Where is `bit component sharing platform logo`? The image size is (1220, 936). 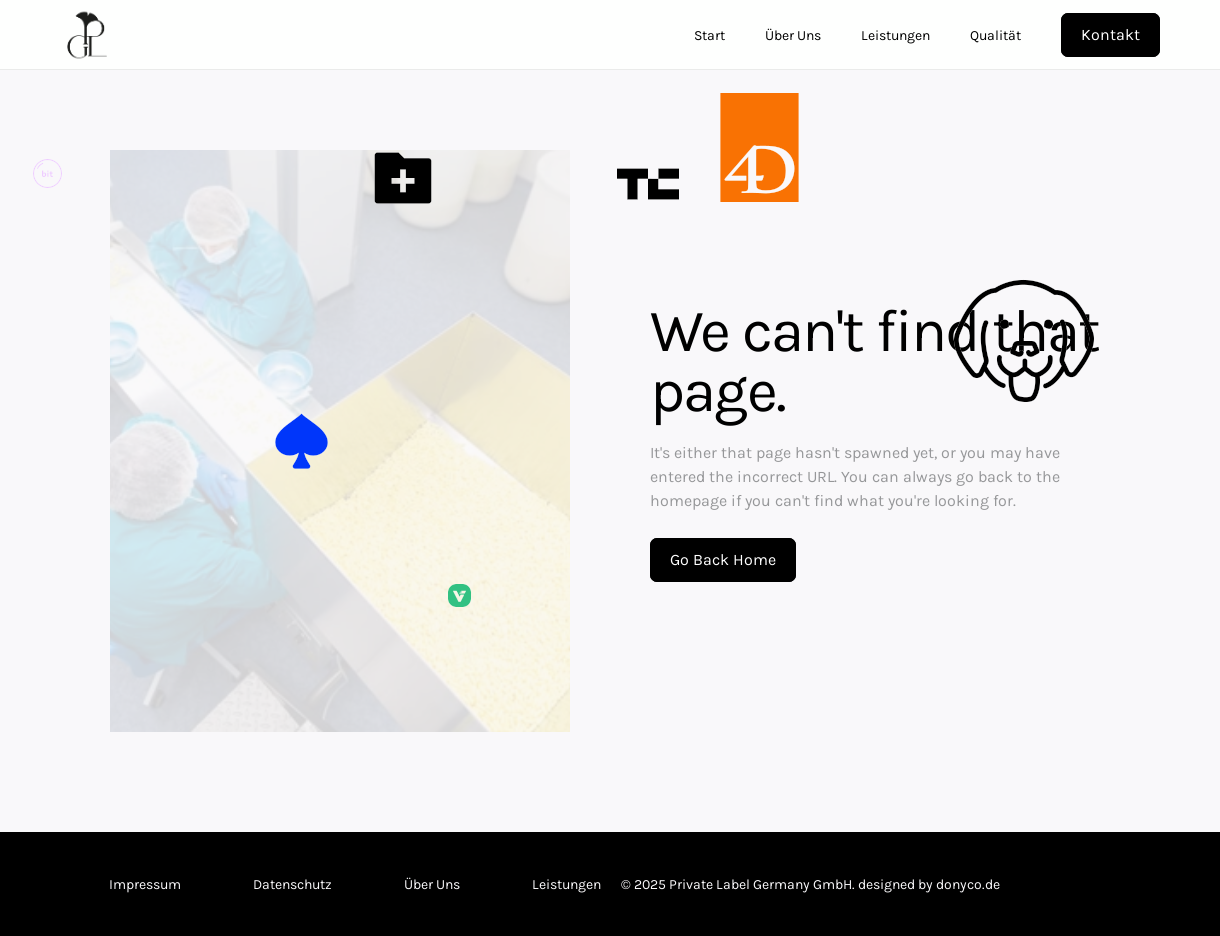 bit component sharing platform logo is located at coordinates (47, 173).